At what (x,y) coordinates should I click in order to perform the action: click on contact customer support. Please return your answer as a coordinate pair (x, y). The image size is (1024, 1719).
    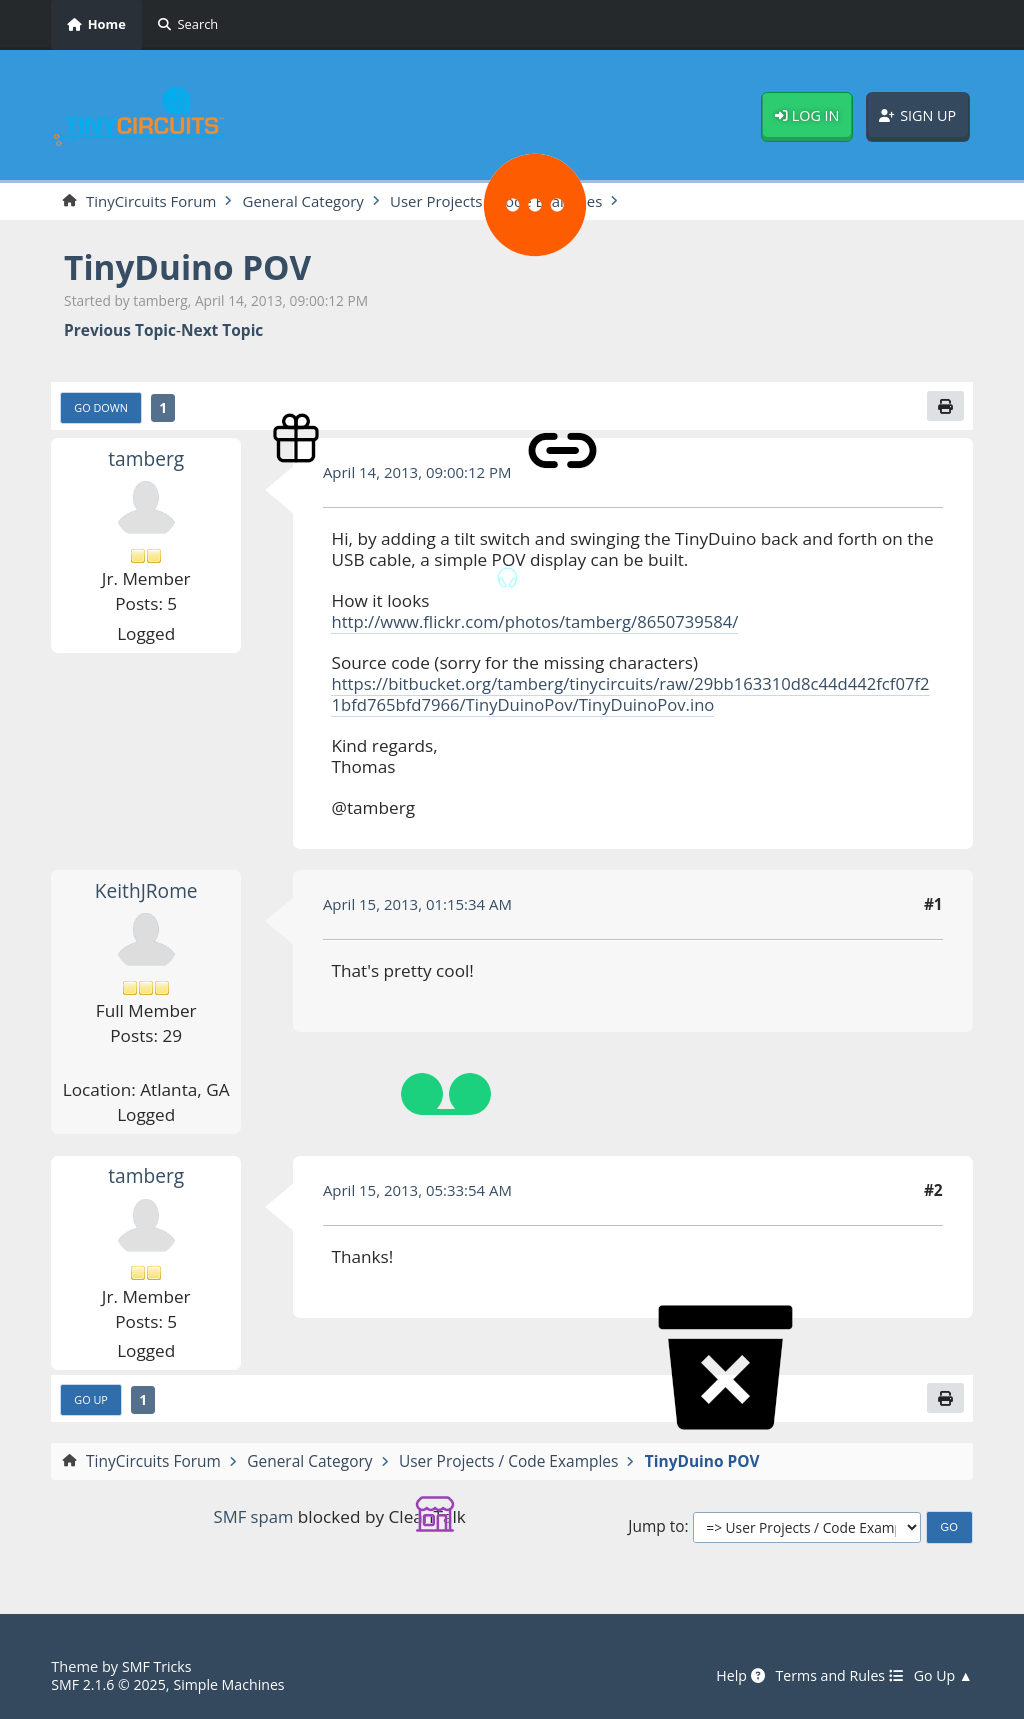
    Looking at the image, I should click on (507, 577).